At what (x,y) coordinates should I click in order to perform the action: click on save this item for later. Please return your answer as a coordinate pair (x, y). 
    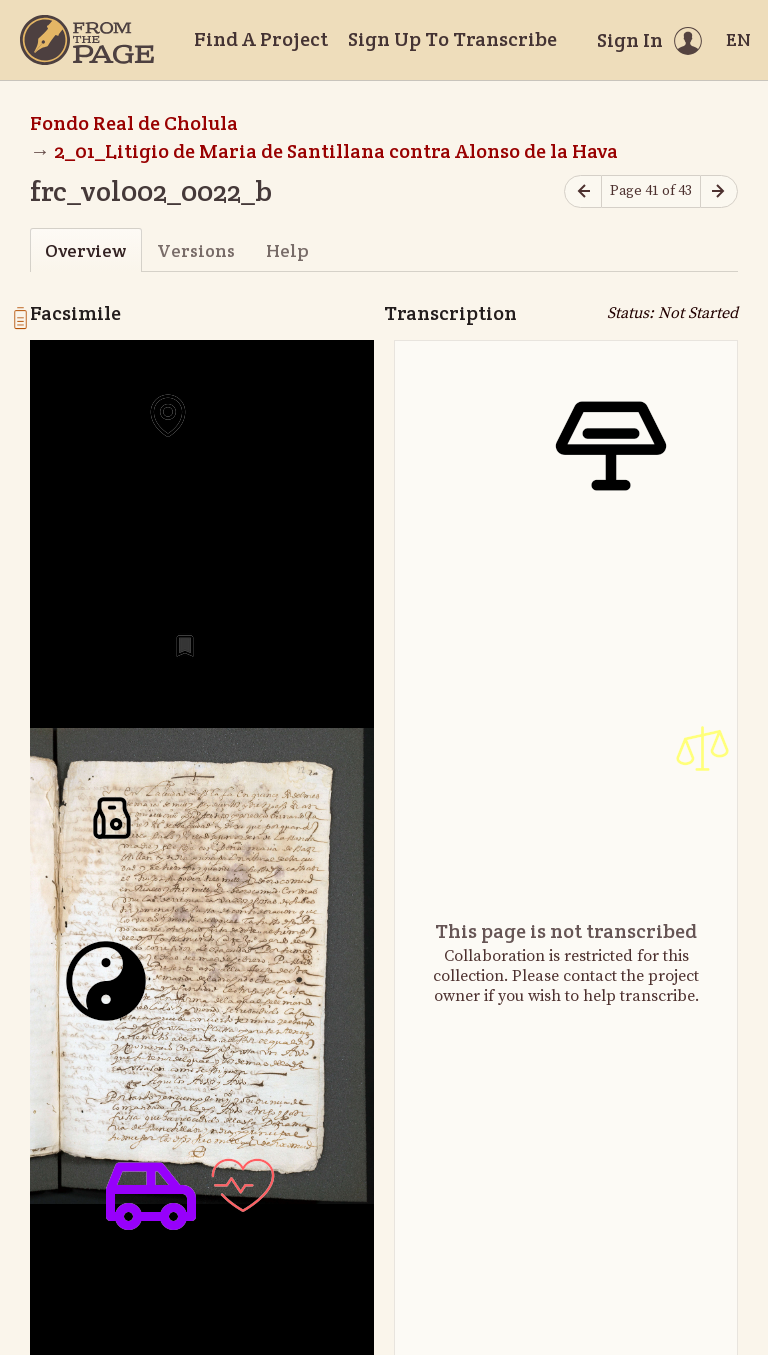
    Looking at the image, I should click on (185, 646).